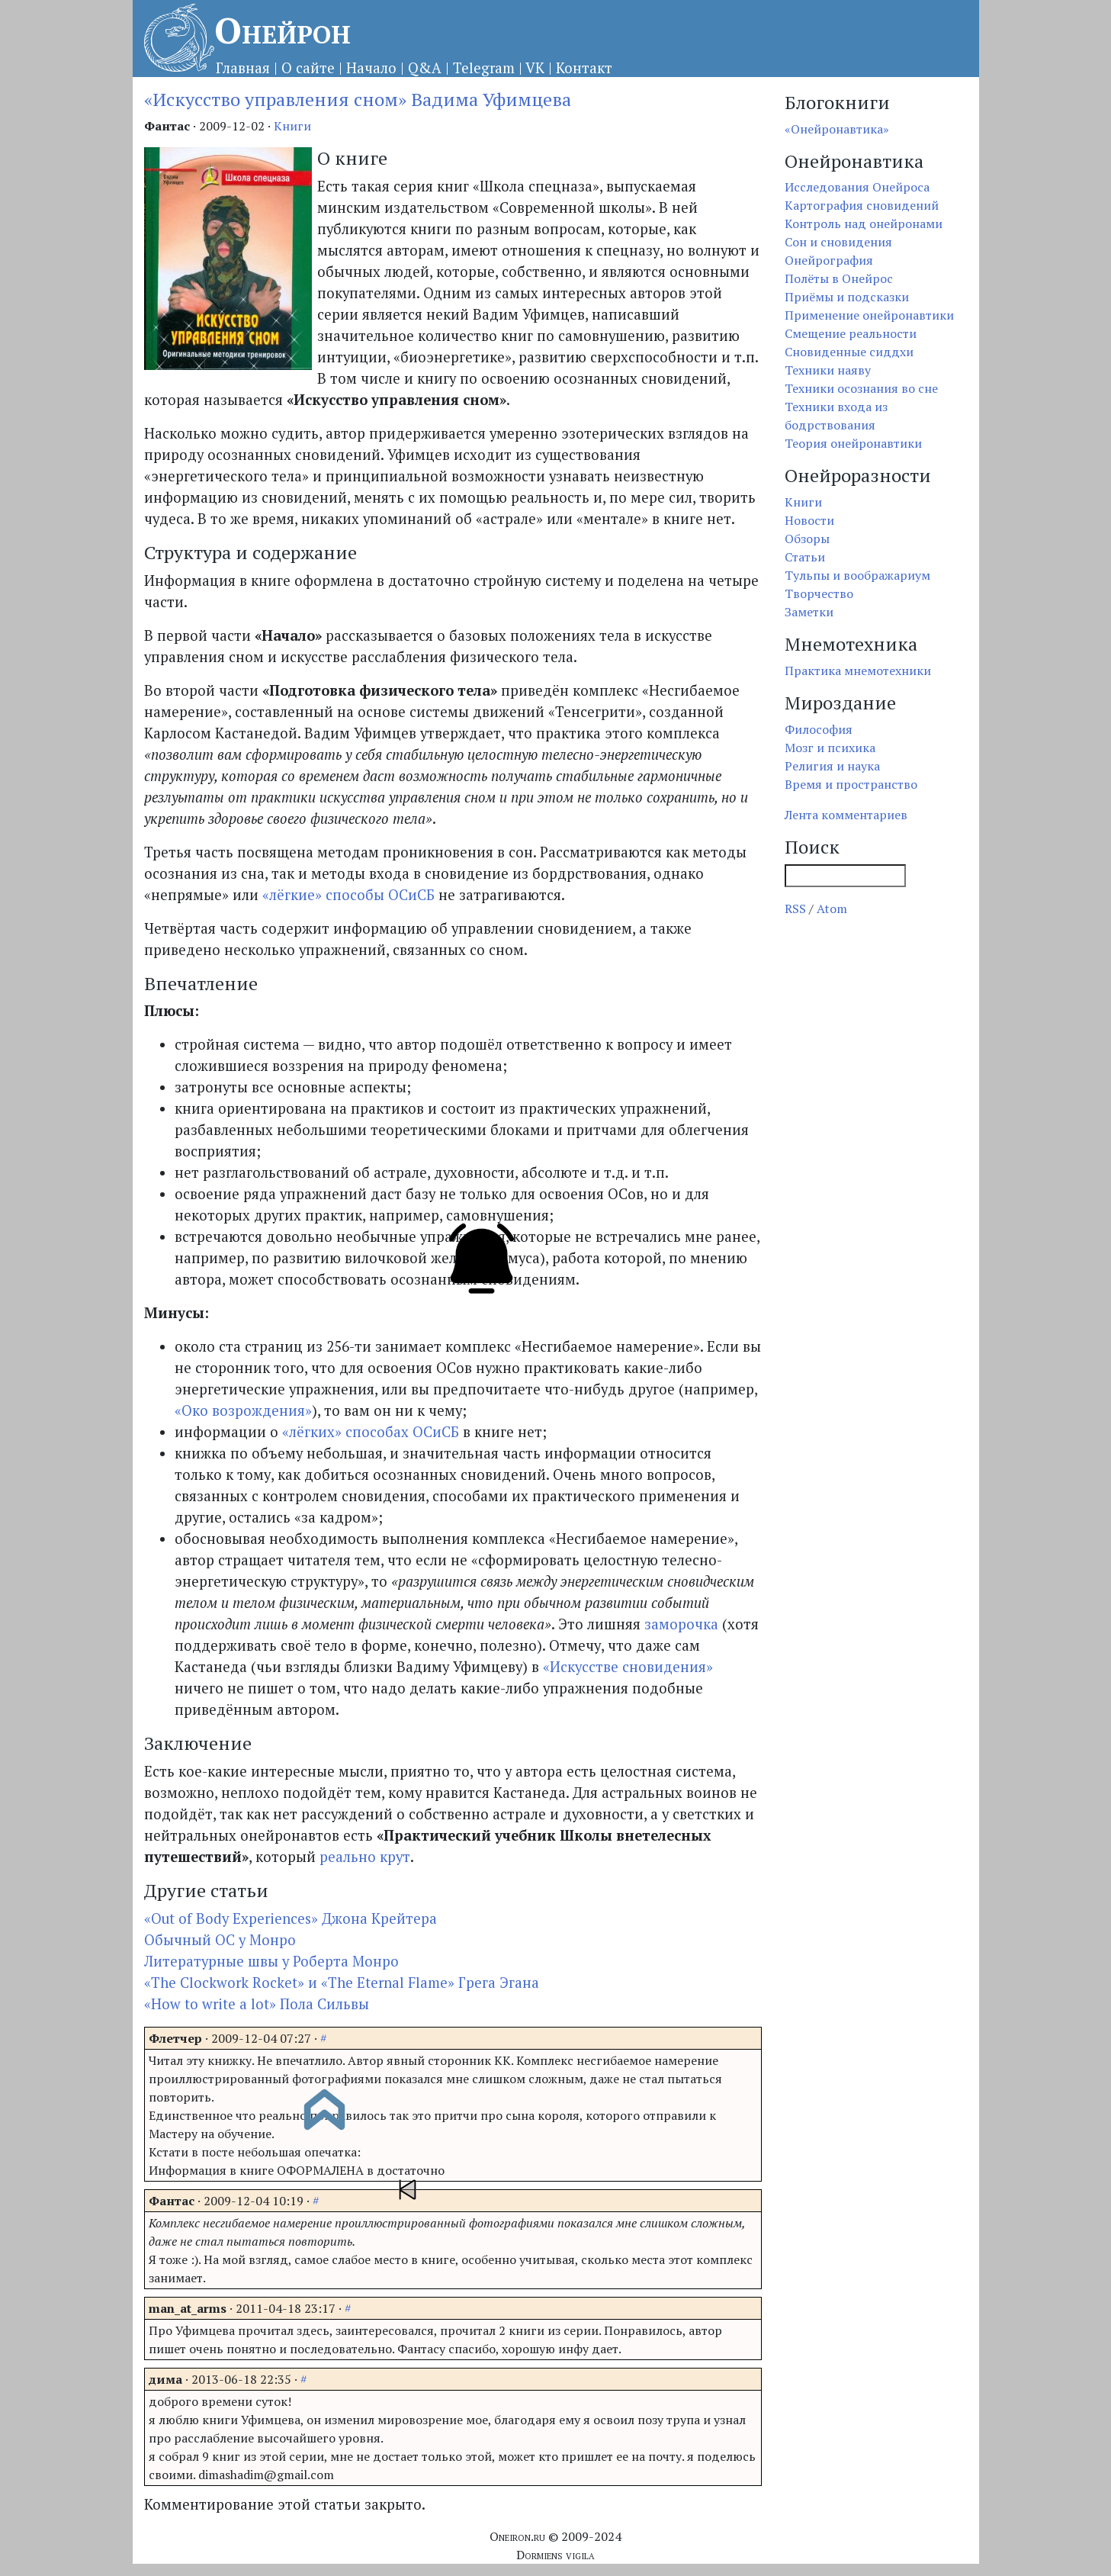 Image resolution: width=1111 pixels, height=2576 pixels. What do you see at coordinates (481, 1259) in the screenshot?
I see `indicates active notifications or alerts` at bounding box center [481, 1259].